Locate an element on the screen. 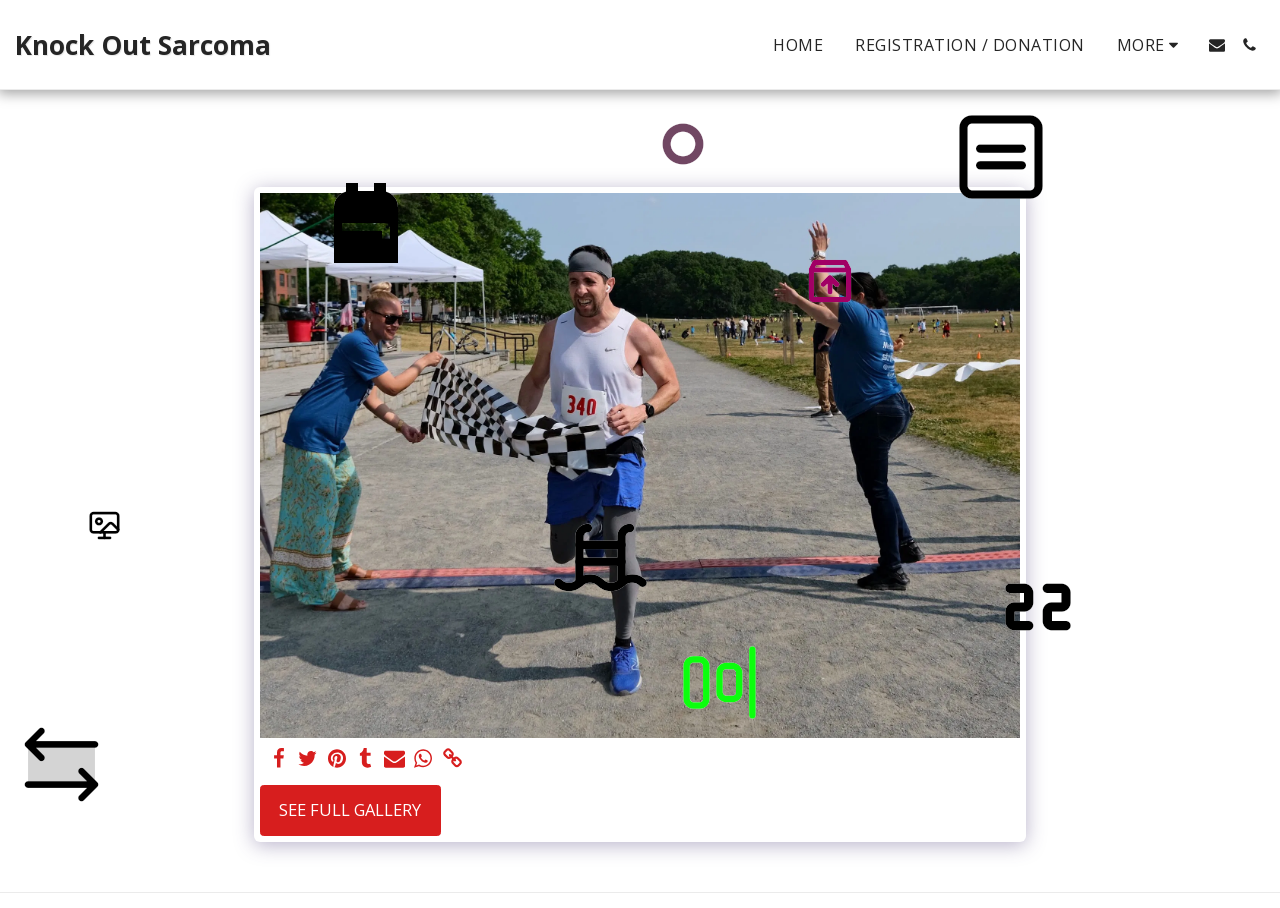 This screenshot has height=908, width=1280. indicates item number 22 in a list or sequence is located at coordinates (1038, 607).